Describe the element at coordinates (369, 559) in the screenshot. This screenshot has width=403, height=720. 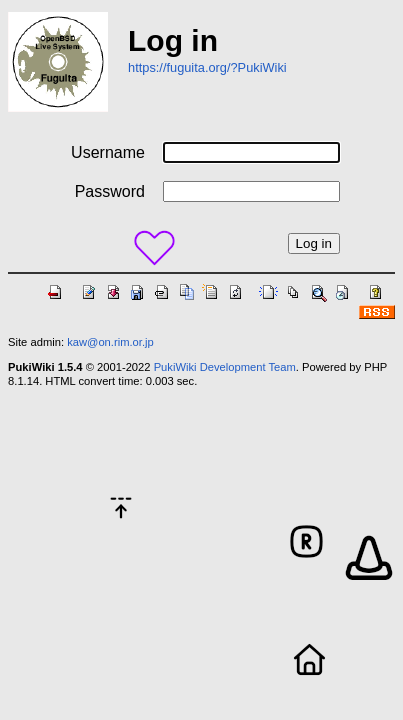
I see `open VLC media player` at that location.